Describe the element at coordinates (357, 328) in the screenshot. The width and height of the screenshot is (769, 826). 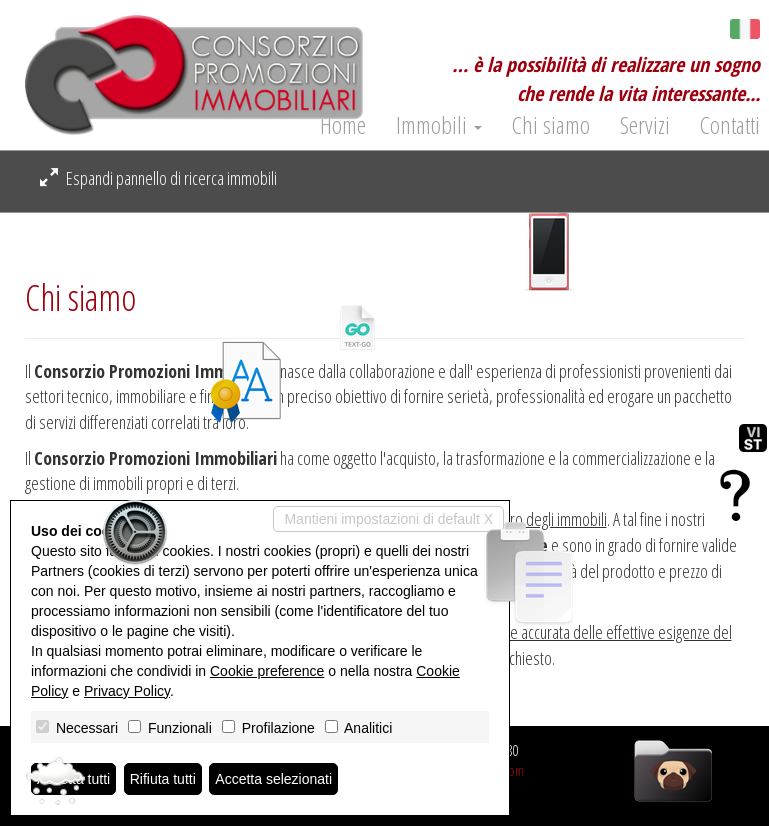
I see `a go programming language source file` at that location.